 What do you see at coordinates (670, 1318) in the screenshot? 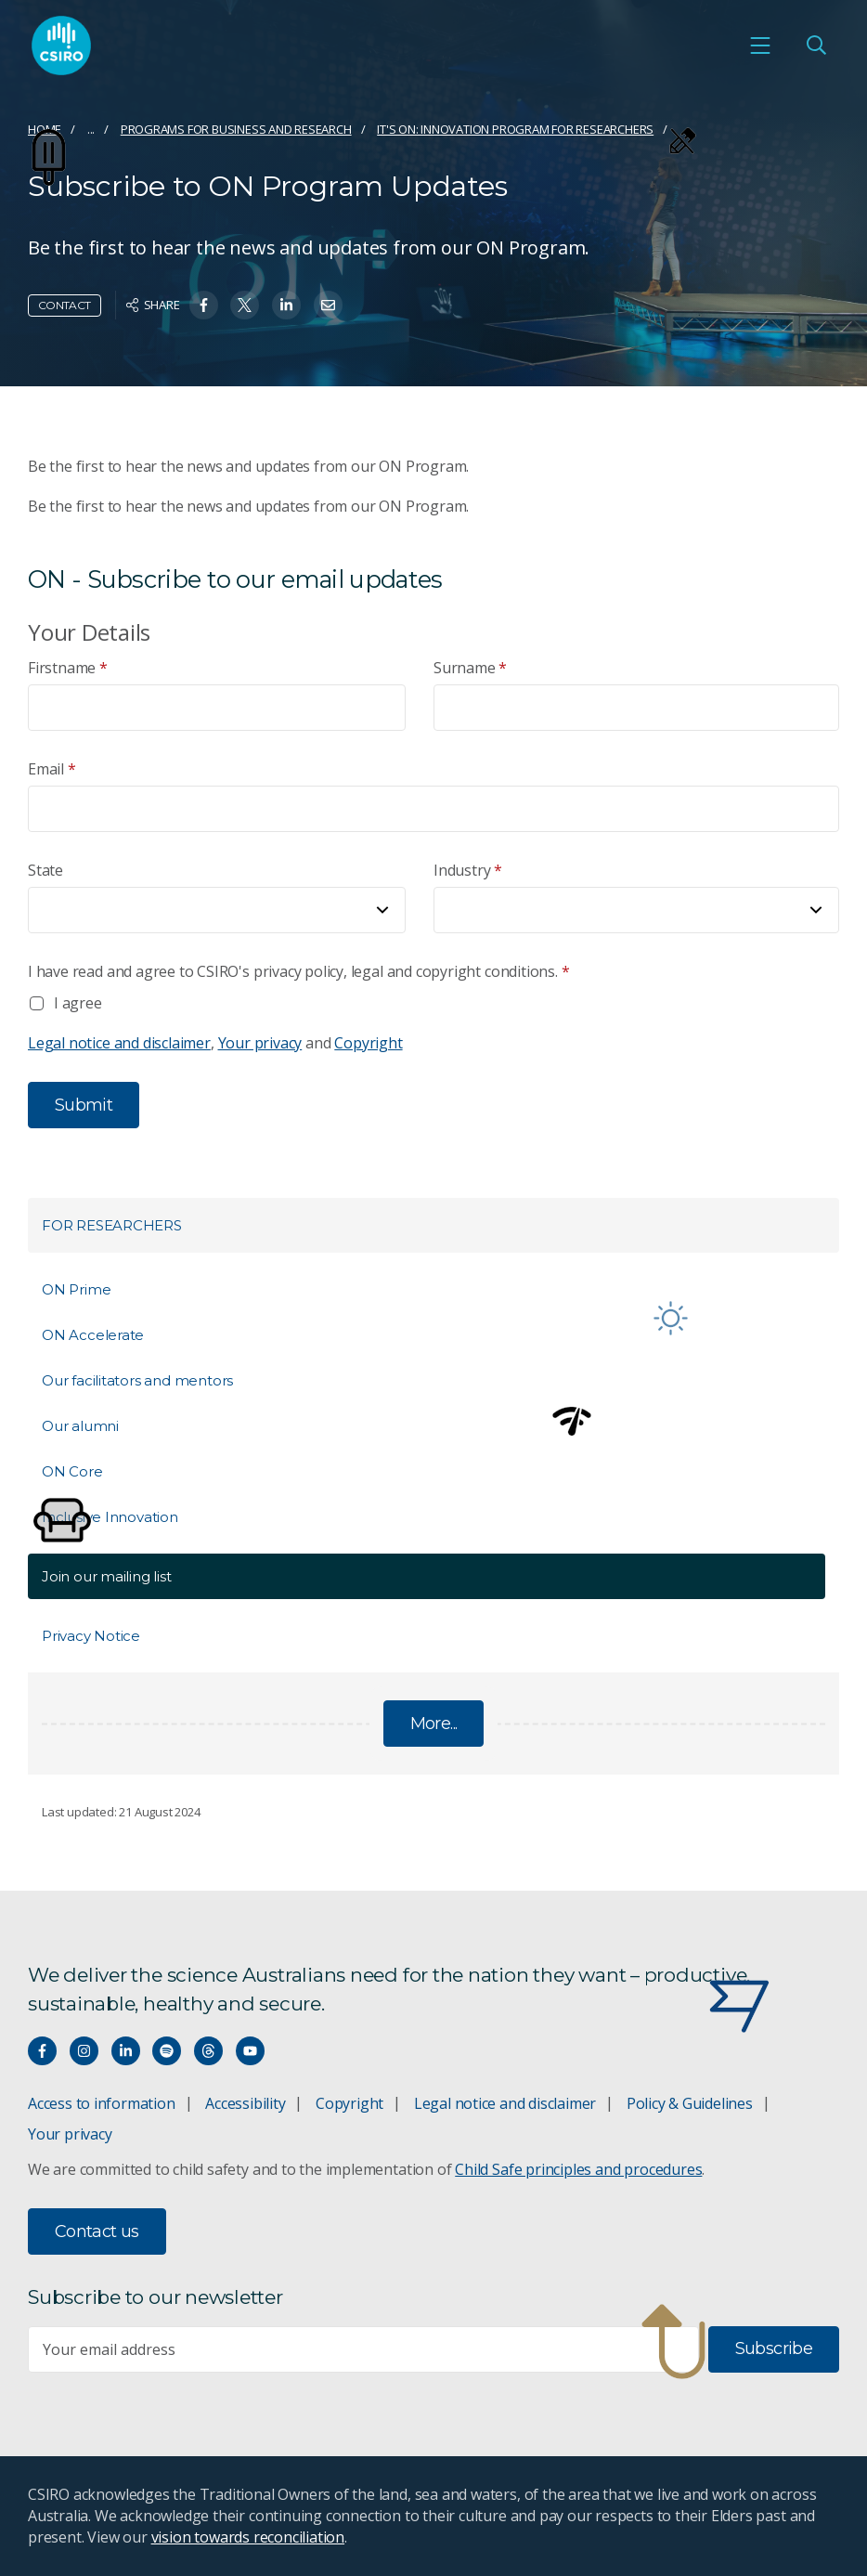
I see `switch to light mode` at bounding box center [670, 1318].